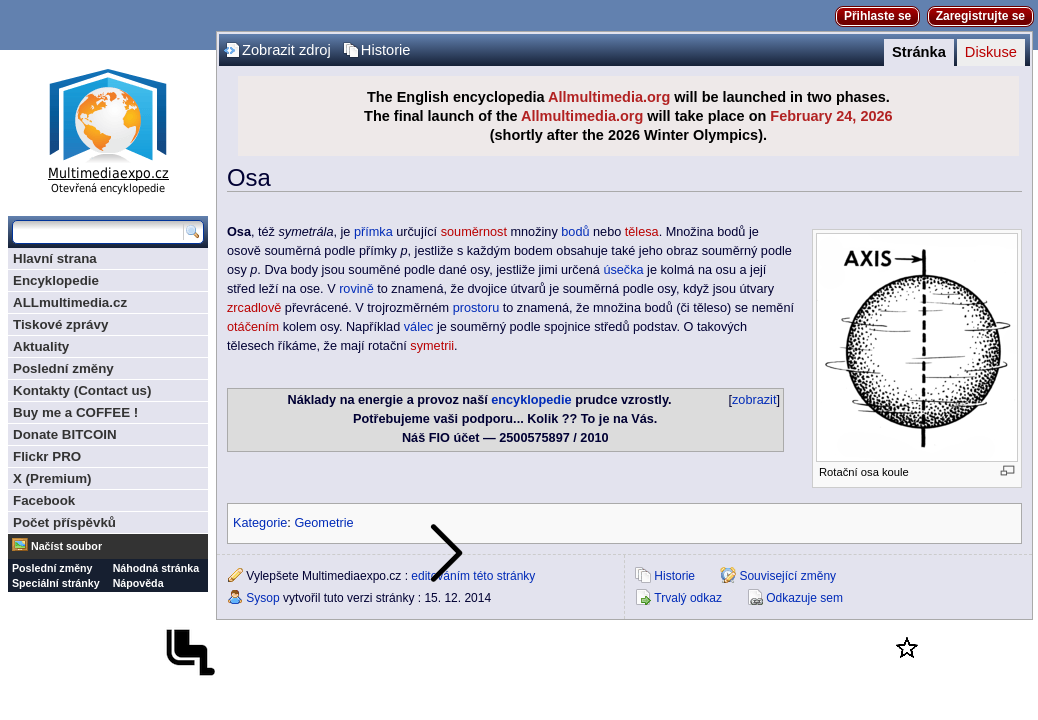 The height and width of the screenshot is (720, 1038). I want to click on standard legroom seat selection, so click(189, 652).